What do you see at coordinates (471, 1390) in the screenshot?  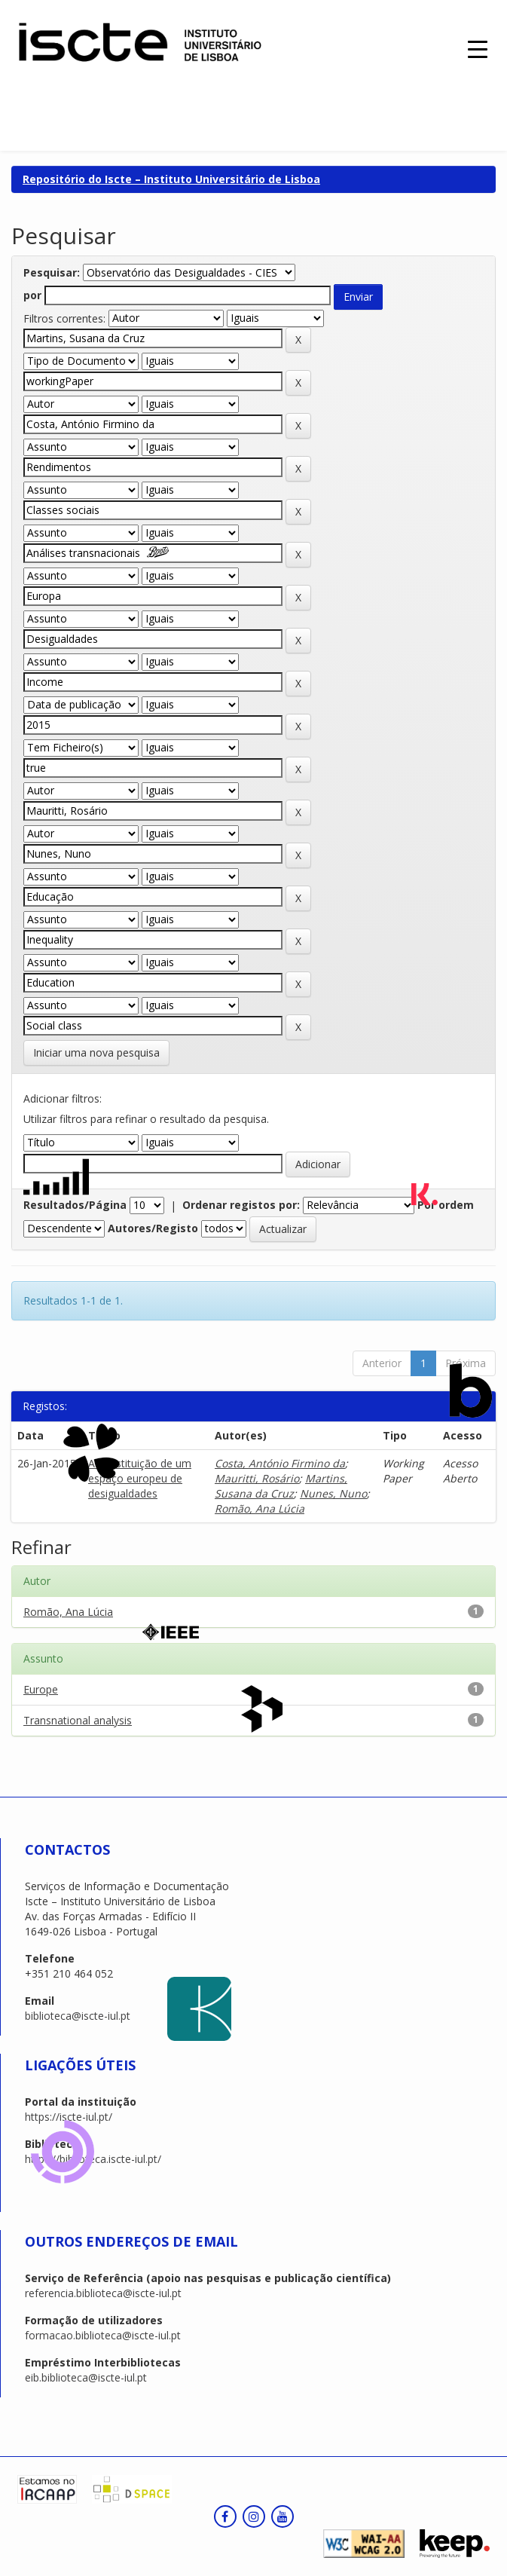 I see `bricks website builder logo` at bounding box center [471, 1390].